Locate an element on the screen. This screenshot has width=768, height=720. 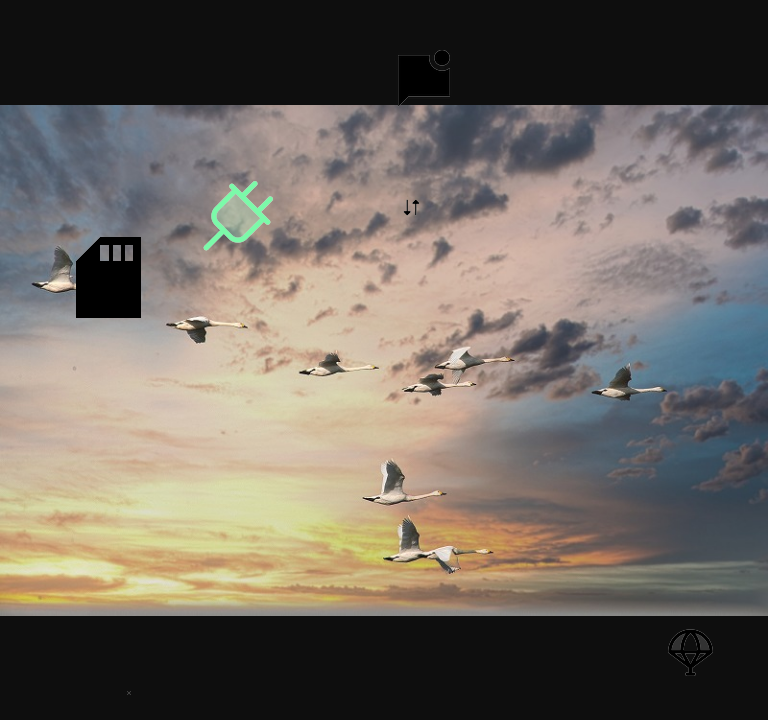
connect to a power source is located at coordinates (237, 217).